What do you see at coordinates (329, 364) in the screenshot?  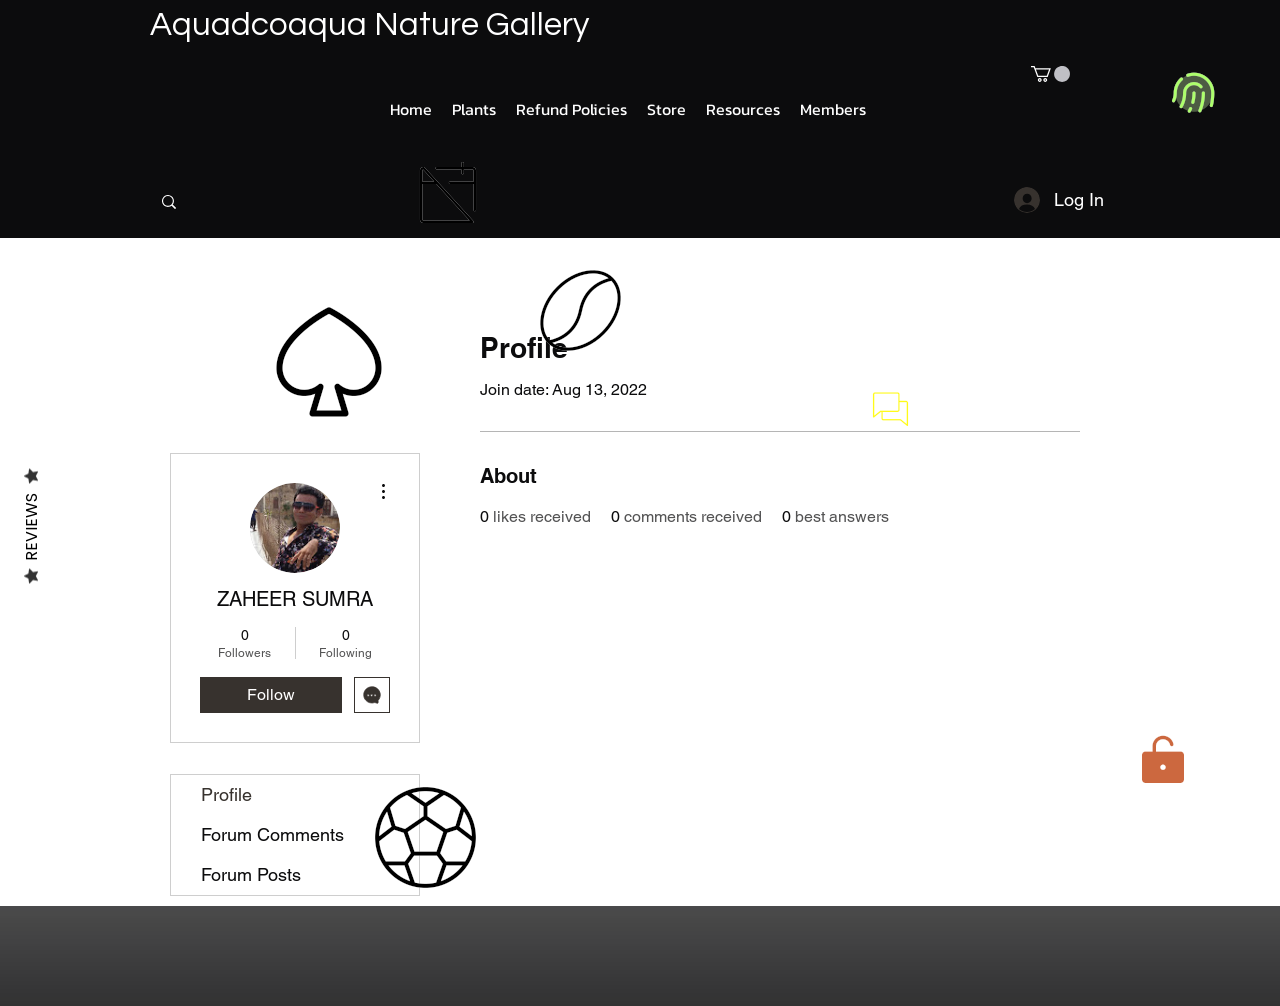 I see `spade suit symbol for card games` at bounding box center [329, 364].